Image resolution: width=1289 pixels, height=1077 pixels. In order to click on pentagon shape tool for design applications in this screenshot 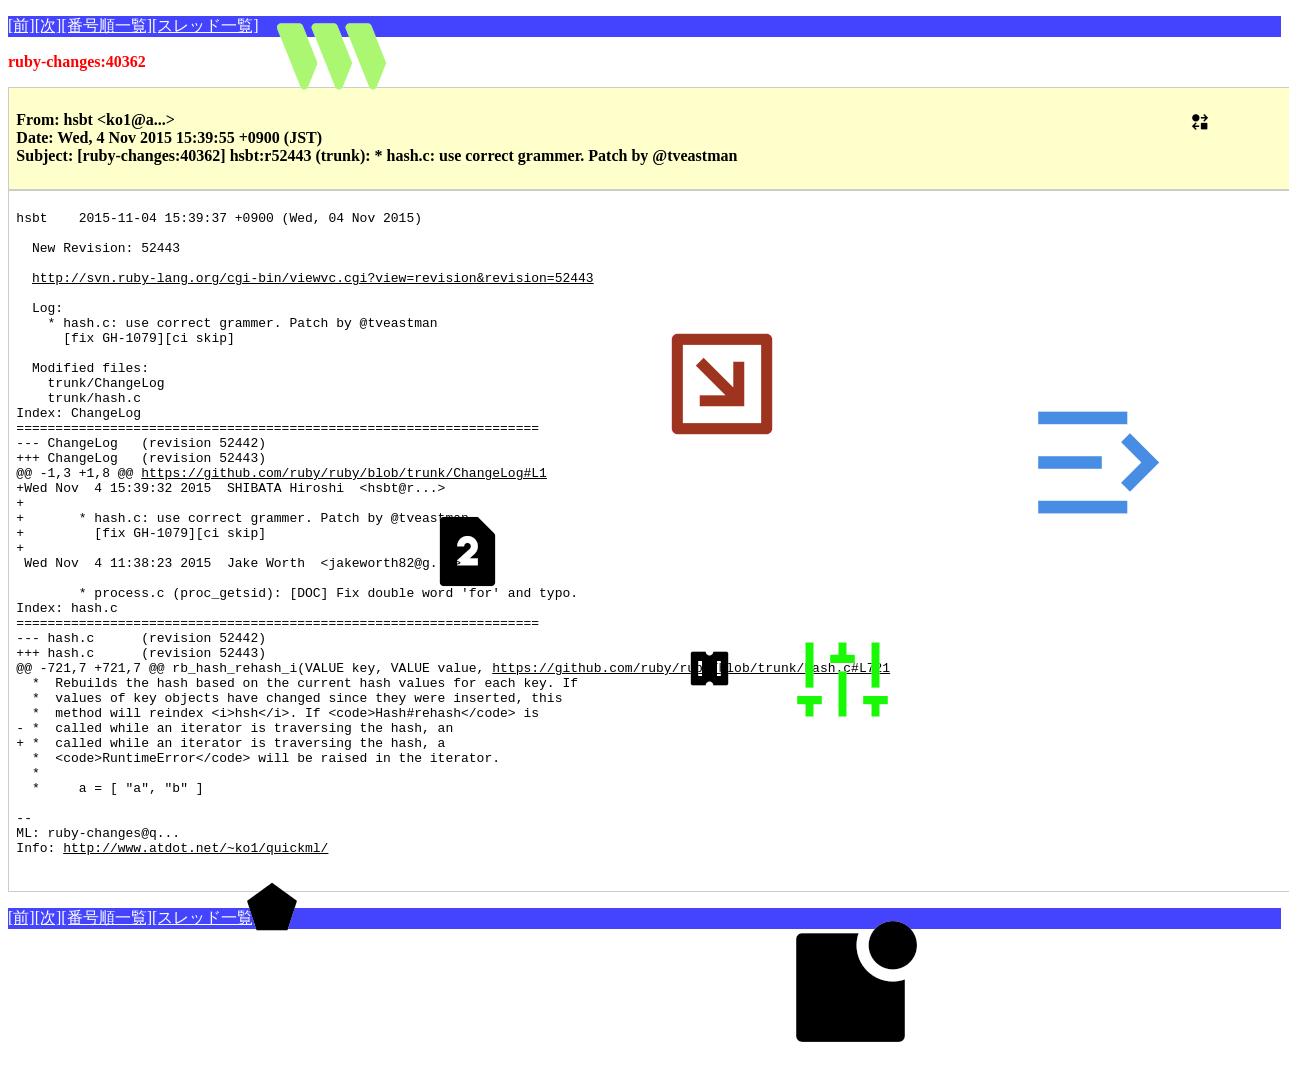, I will do `click(272, 909)`.